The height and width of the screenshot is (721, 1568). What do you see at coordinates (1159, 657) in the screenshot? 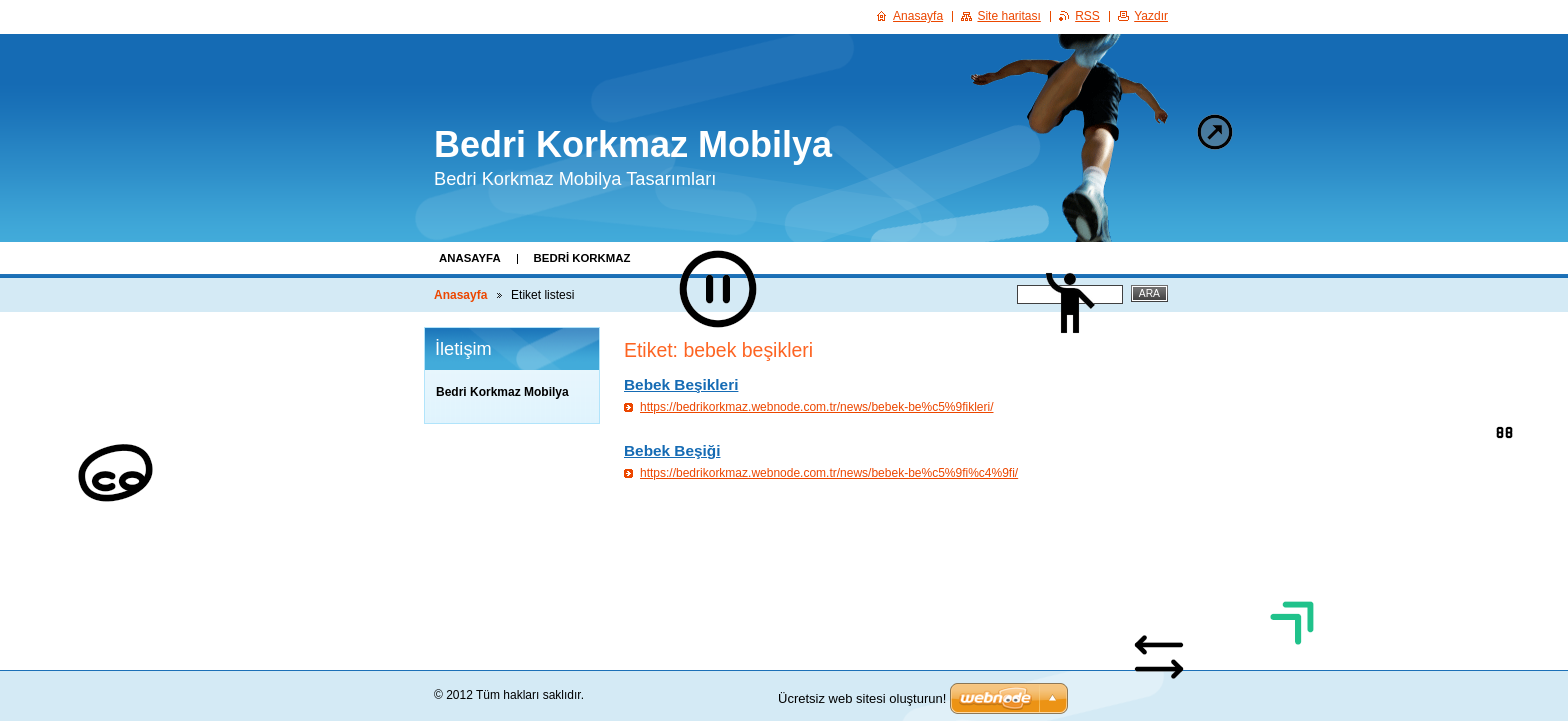
I see `swap or exchange items` at bounding box center [1159, 657].